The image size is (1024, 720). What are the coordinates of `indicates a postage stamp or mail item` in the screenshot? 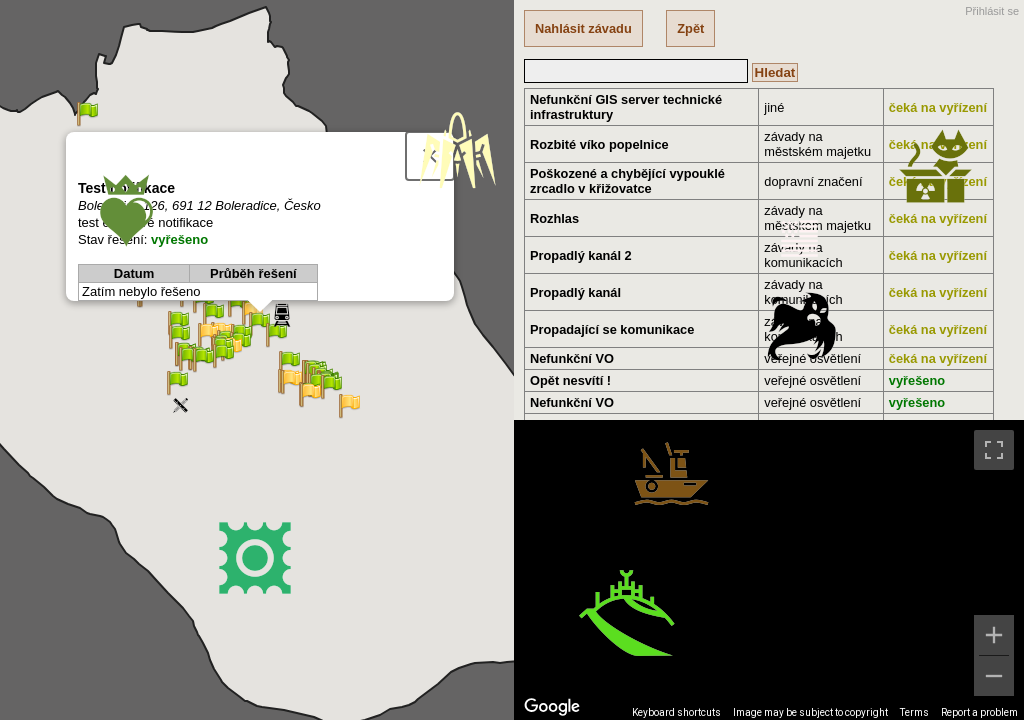 It's located at (255, 558).